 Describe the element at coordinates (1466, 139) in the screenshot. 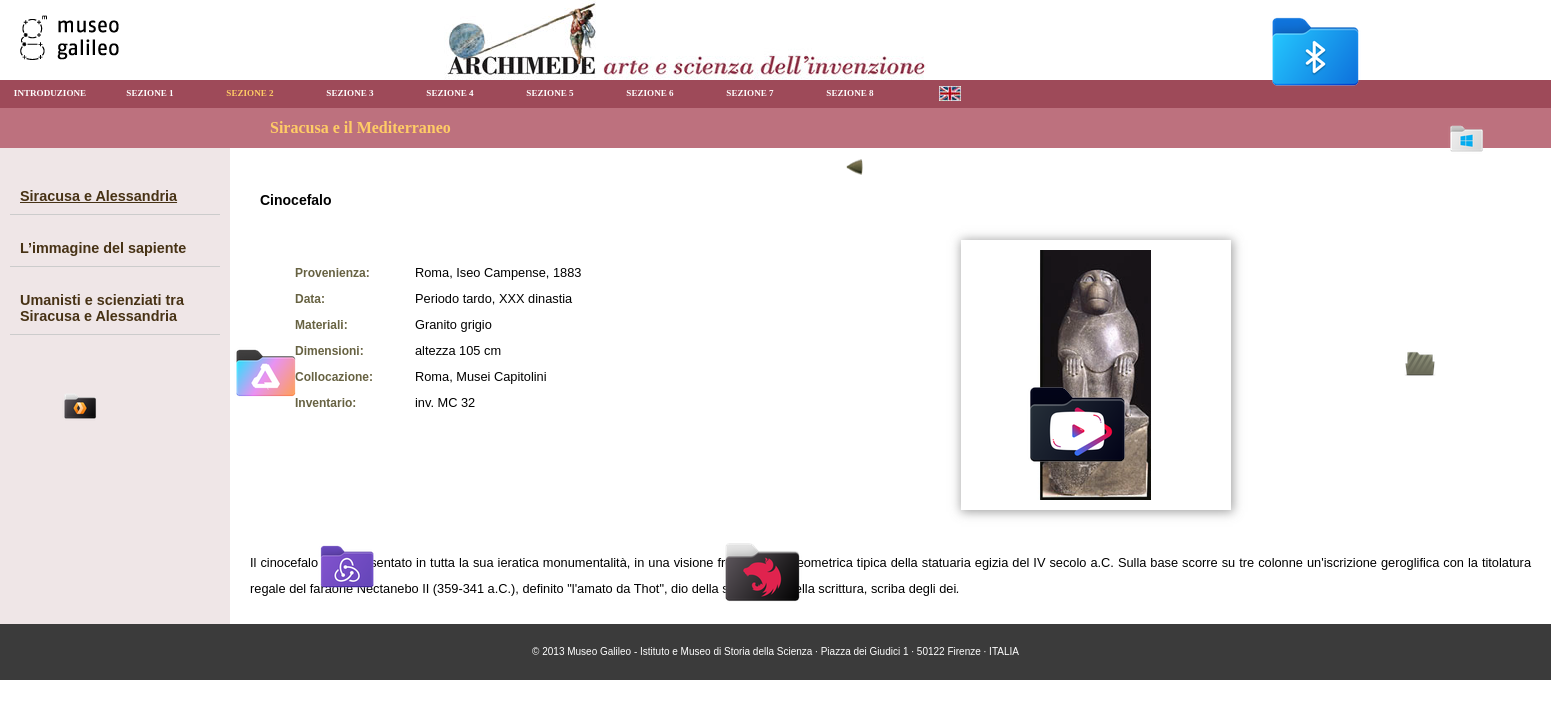

I see `open windows 8 system folder` at that location.